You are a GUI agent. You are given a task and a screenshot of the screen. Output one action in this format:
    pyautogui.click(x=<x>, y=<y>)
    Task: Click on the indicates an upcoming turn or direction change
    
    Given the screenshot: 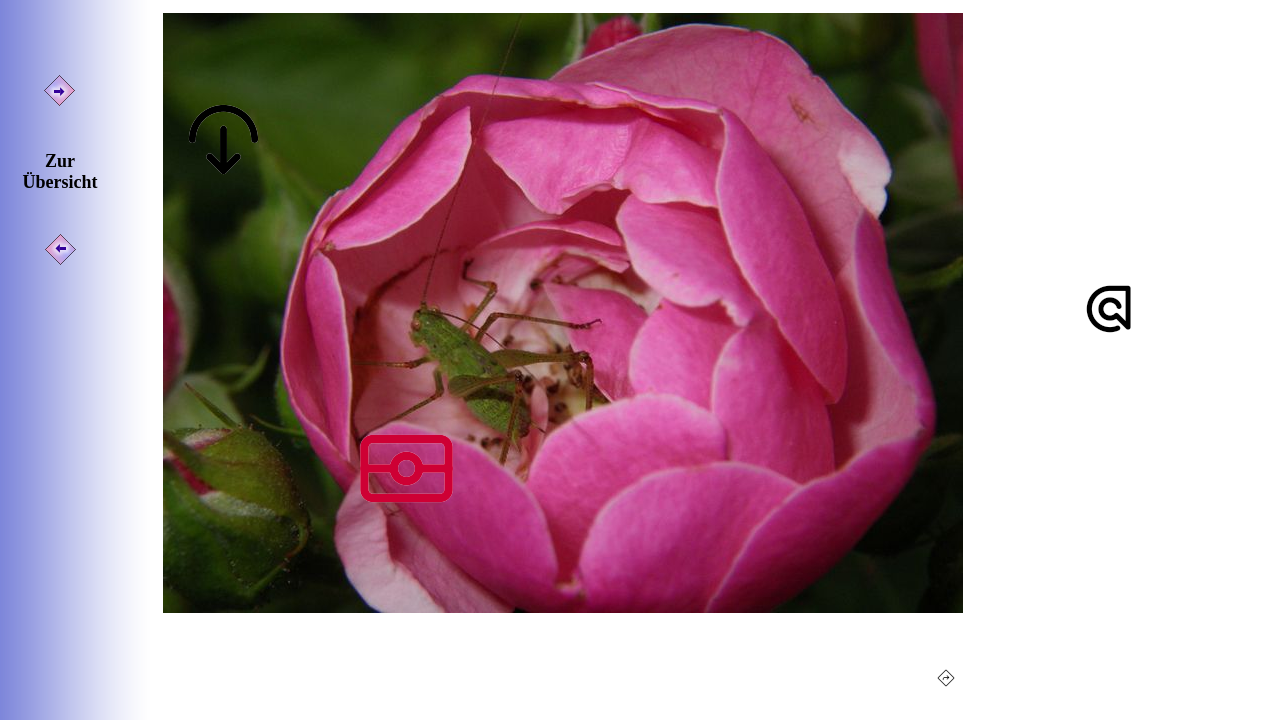 What is the action you would take?
    pyautogui.click(x=946, y=678)
    